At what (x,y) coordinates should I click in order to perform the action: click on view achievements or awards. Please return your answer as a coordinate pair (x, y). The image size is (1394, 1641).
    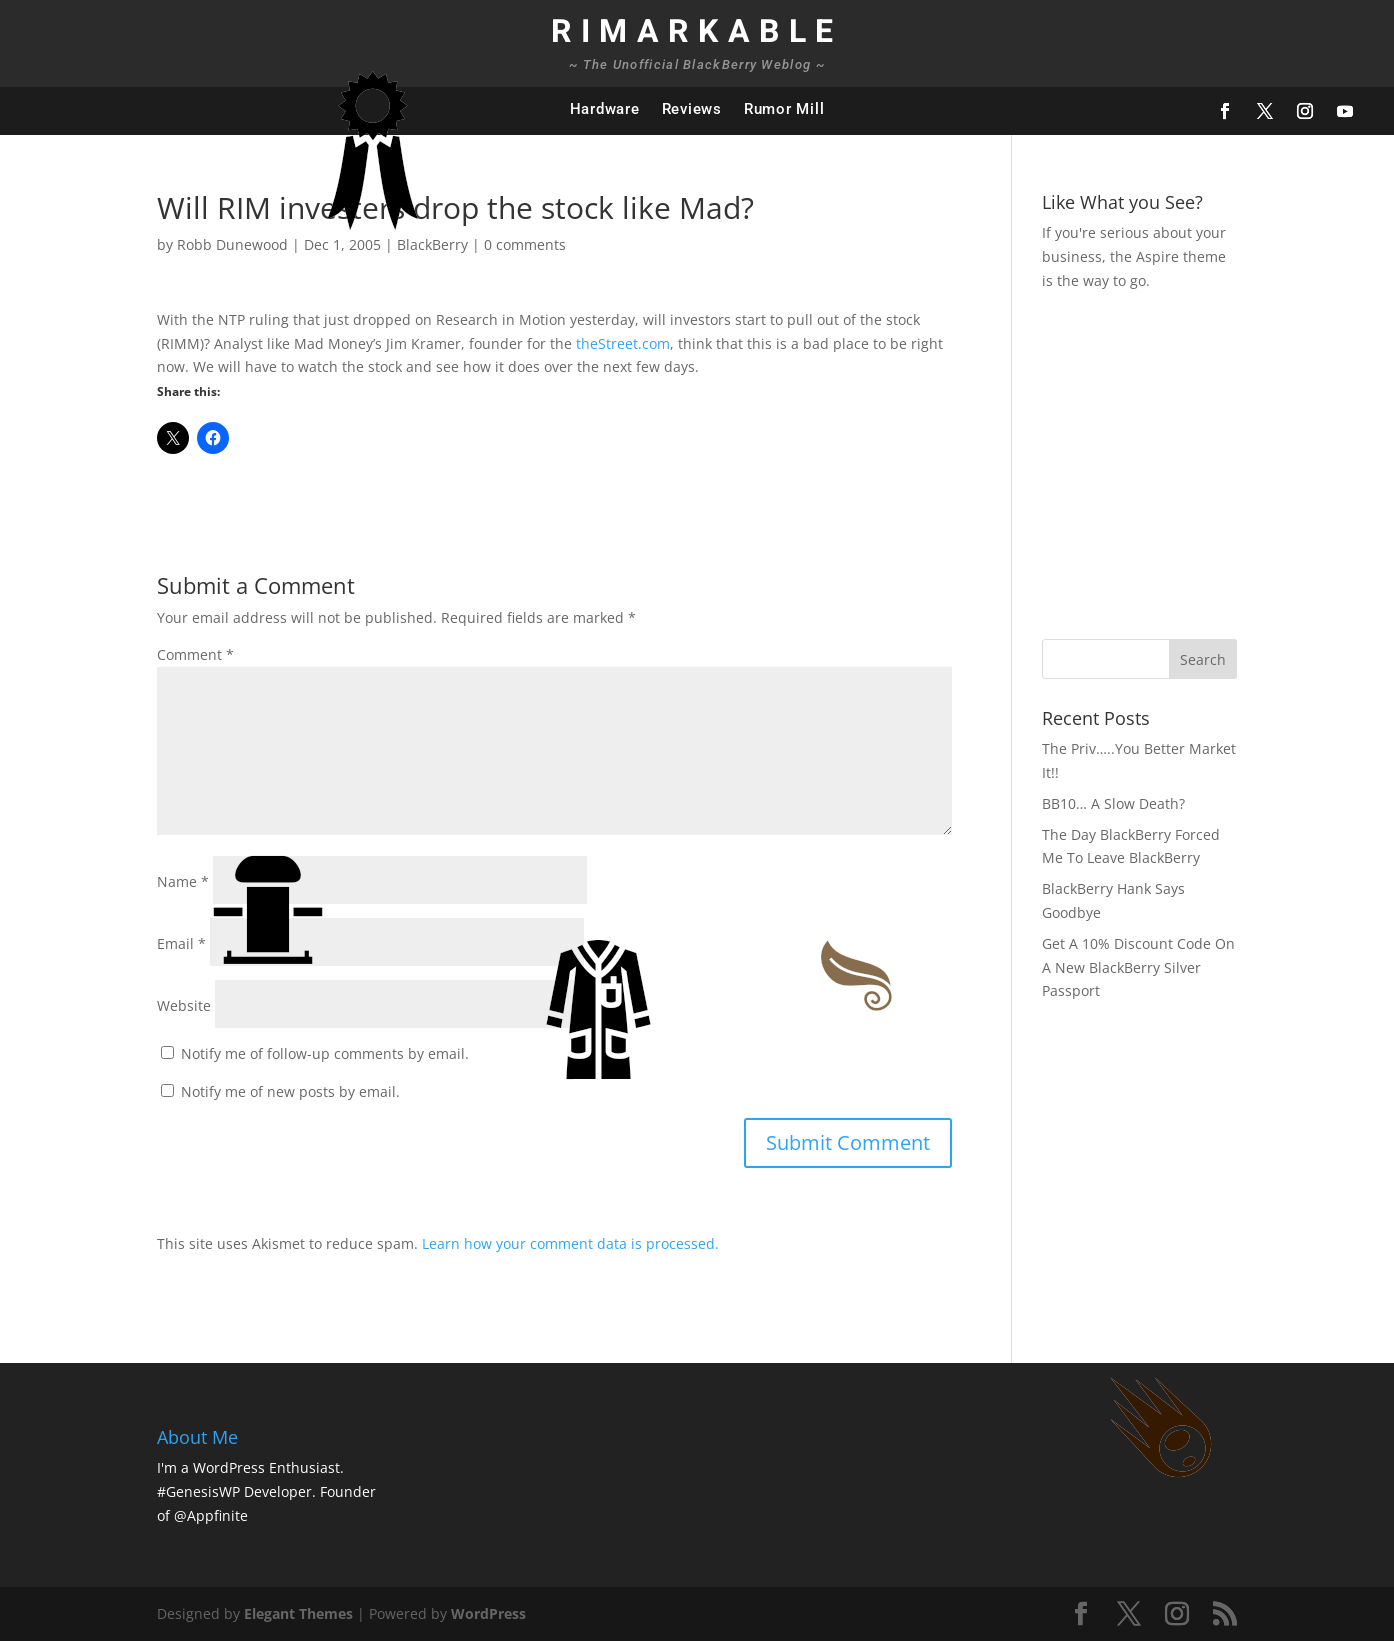
    Looking at the image, I should click on (372, 148).